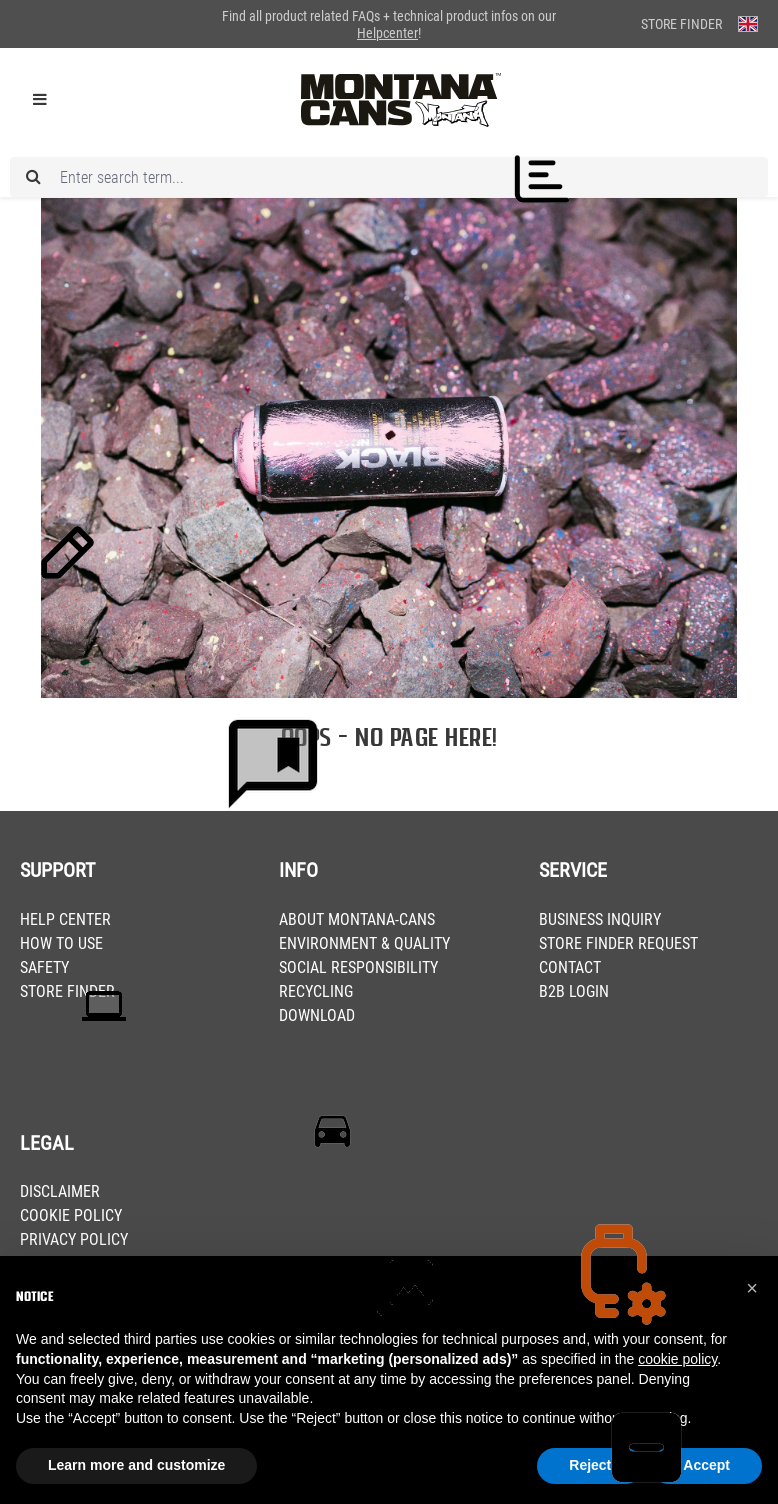 The height and width of the screenshot is (1504, 778). Describe the element at coordinates (542, 179) in the screenshot. I see `view analytics or statistics` at that location.